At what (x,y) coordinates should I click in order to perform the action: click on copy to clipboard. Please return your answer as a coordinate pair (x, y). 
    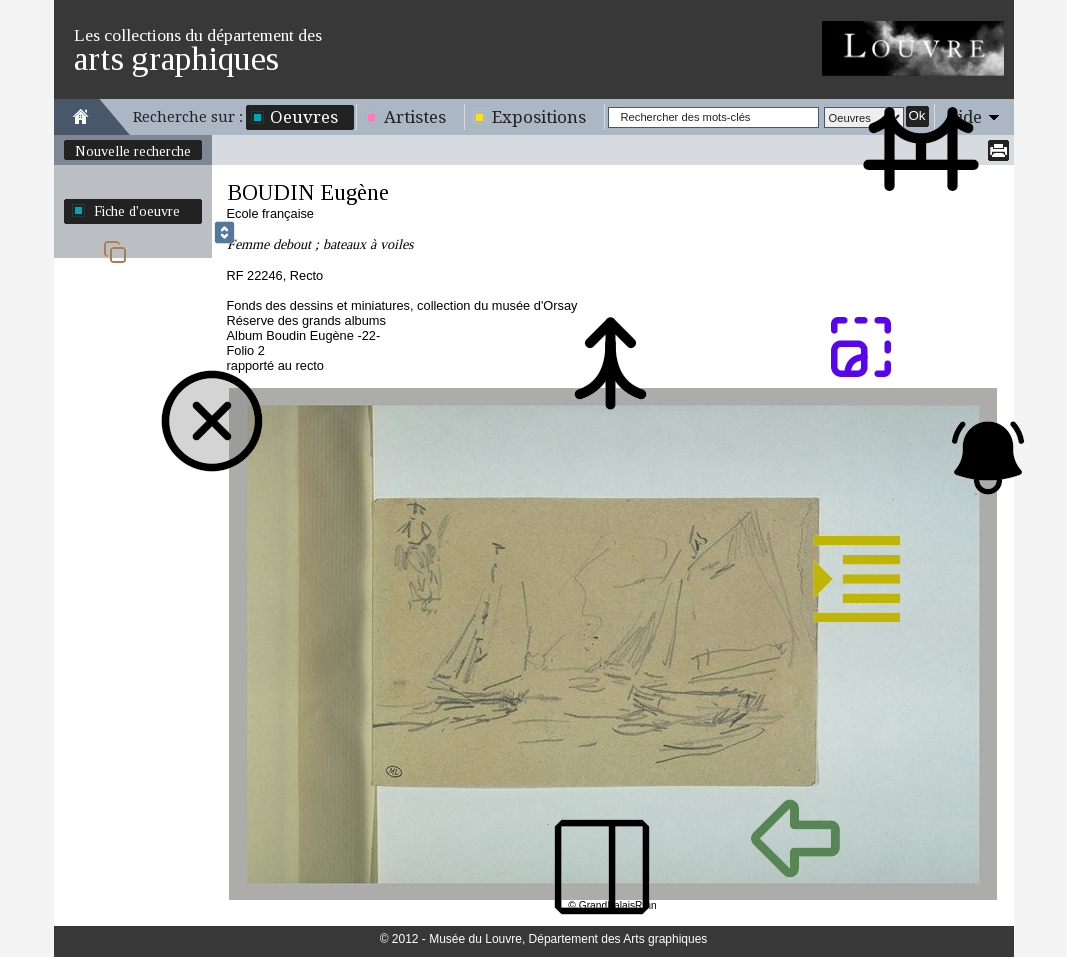
    Looking at the image, I should click on (115, 252).